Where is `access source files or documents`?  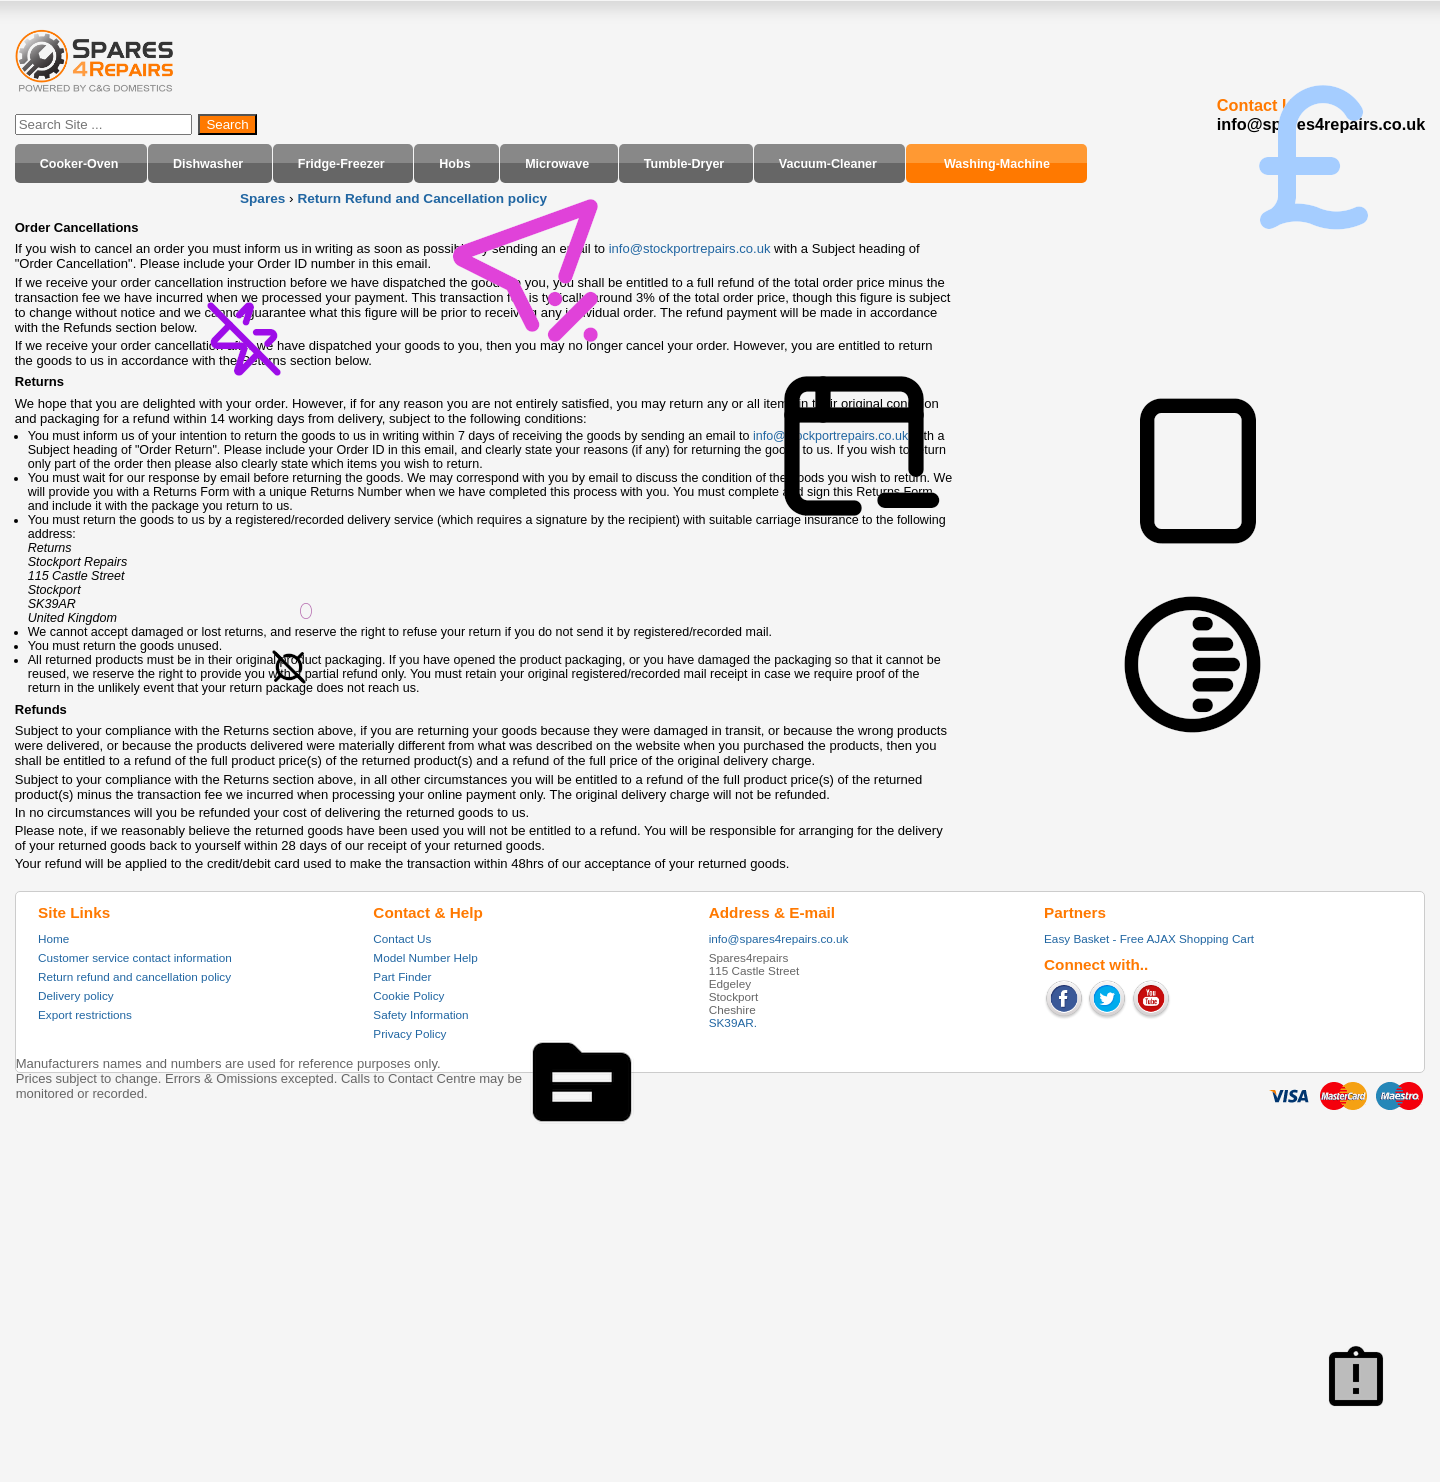 access source files or documents is located at coordinates (582, 1082).